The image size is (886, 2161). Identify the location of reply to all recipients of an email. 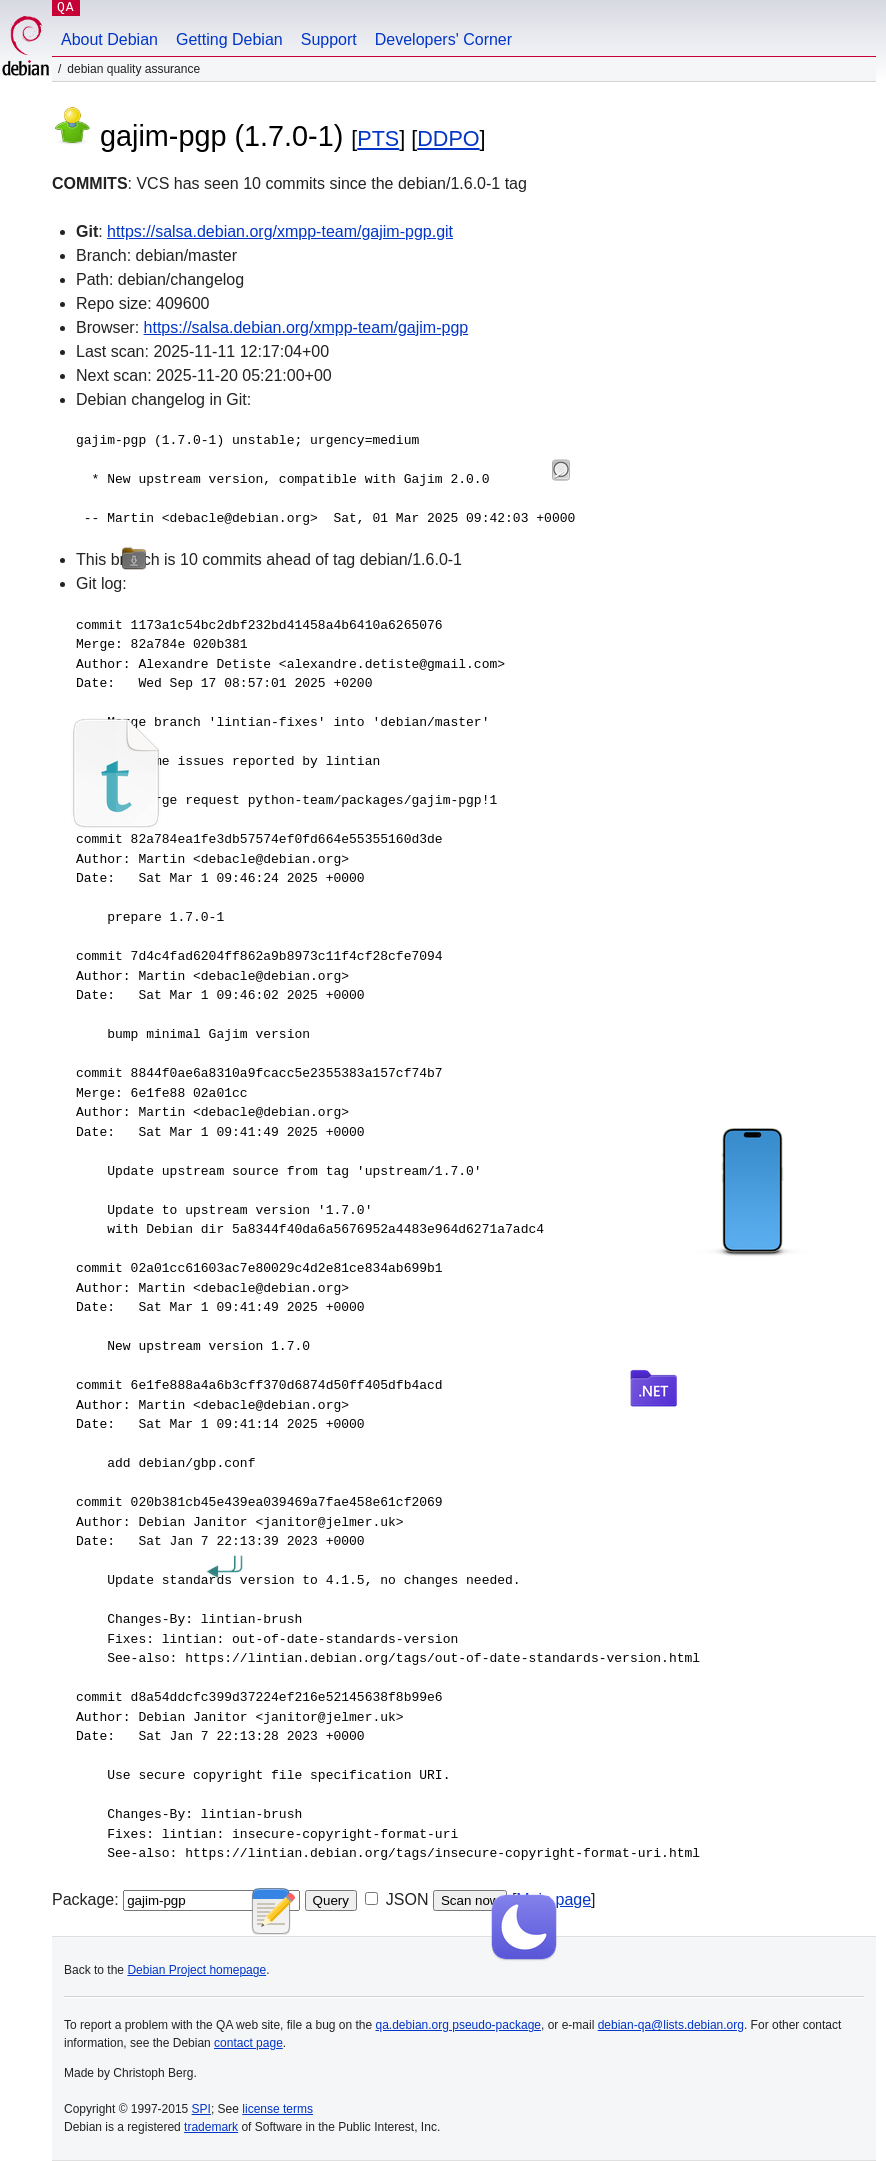
(224, 1564).